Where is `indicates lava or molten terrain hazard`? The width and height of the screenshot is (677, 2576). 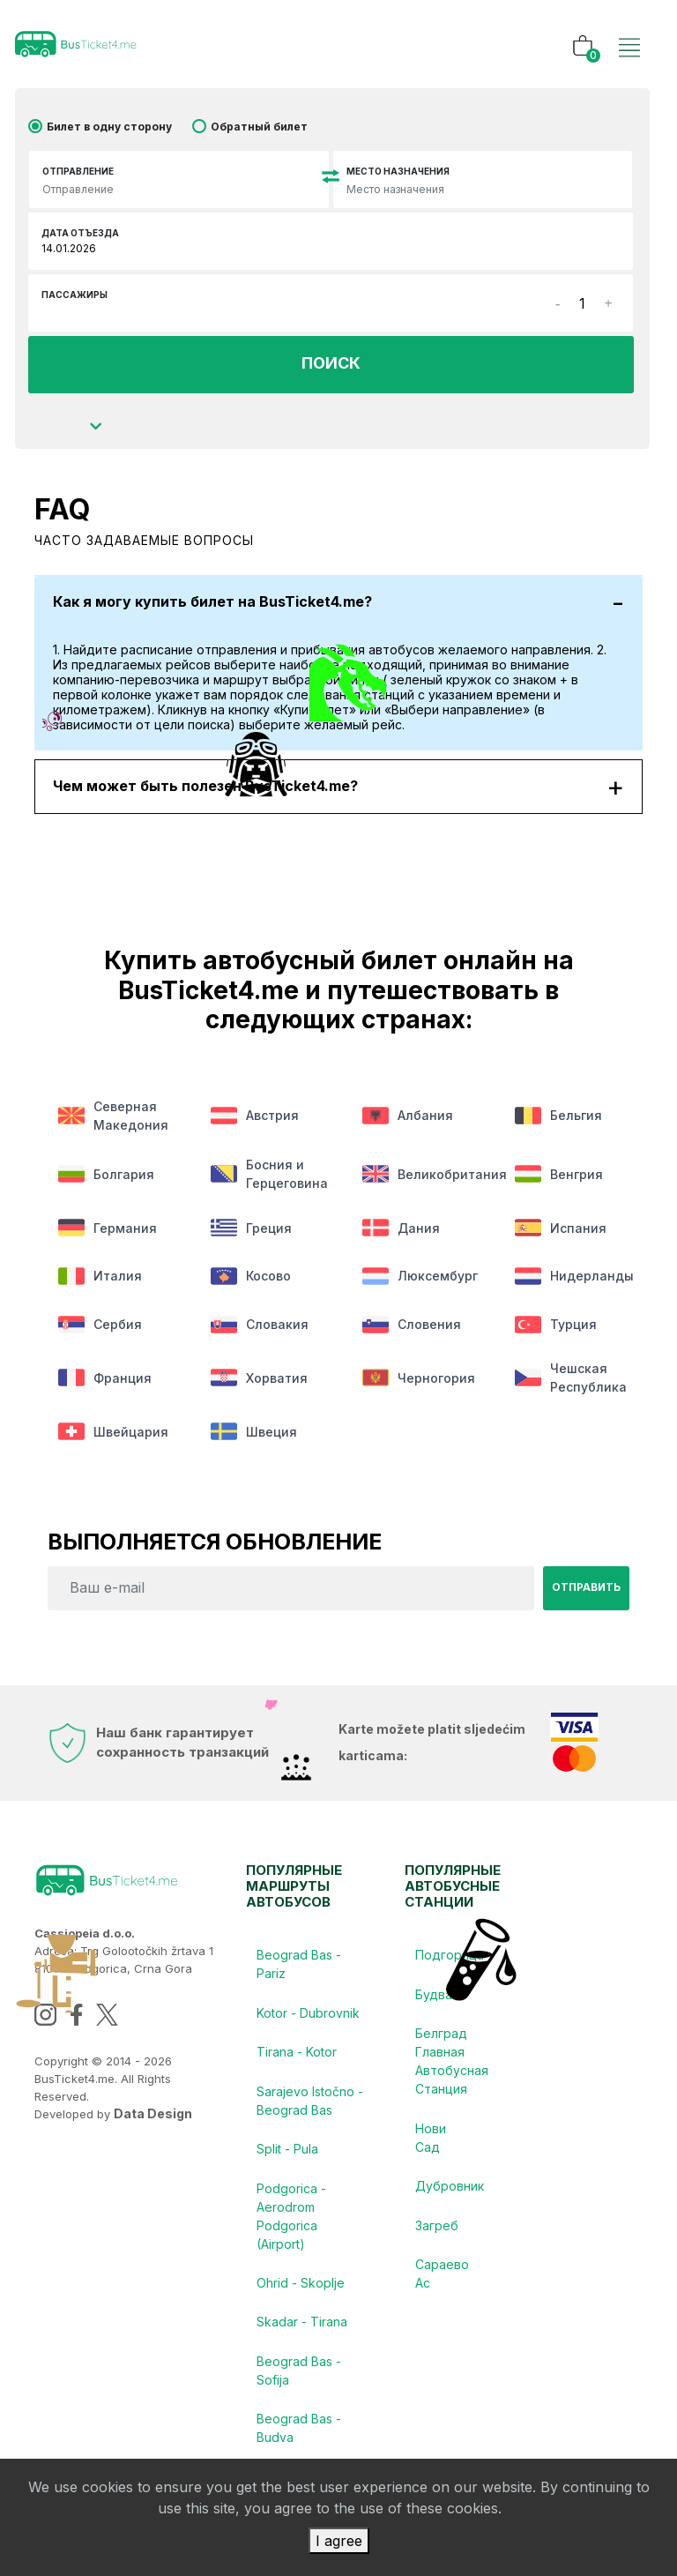 indicates lava or molten terrain hazard is located at coordinates (296, 1767).